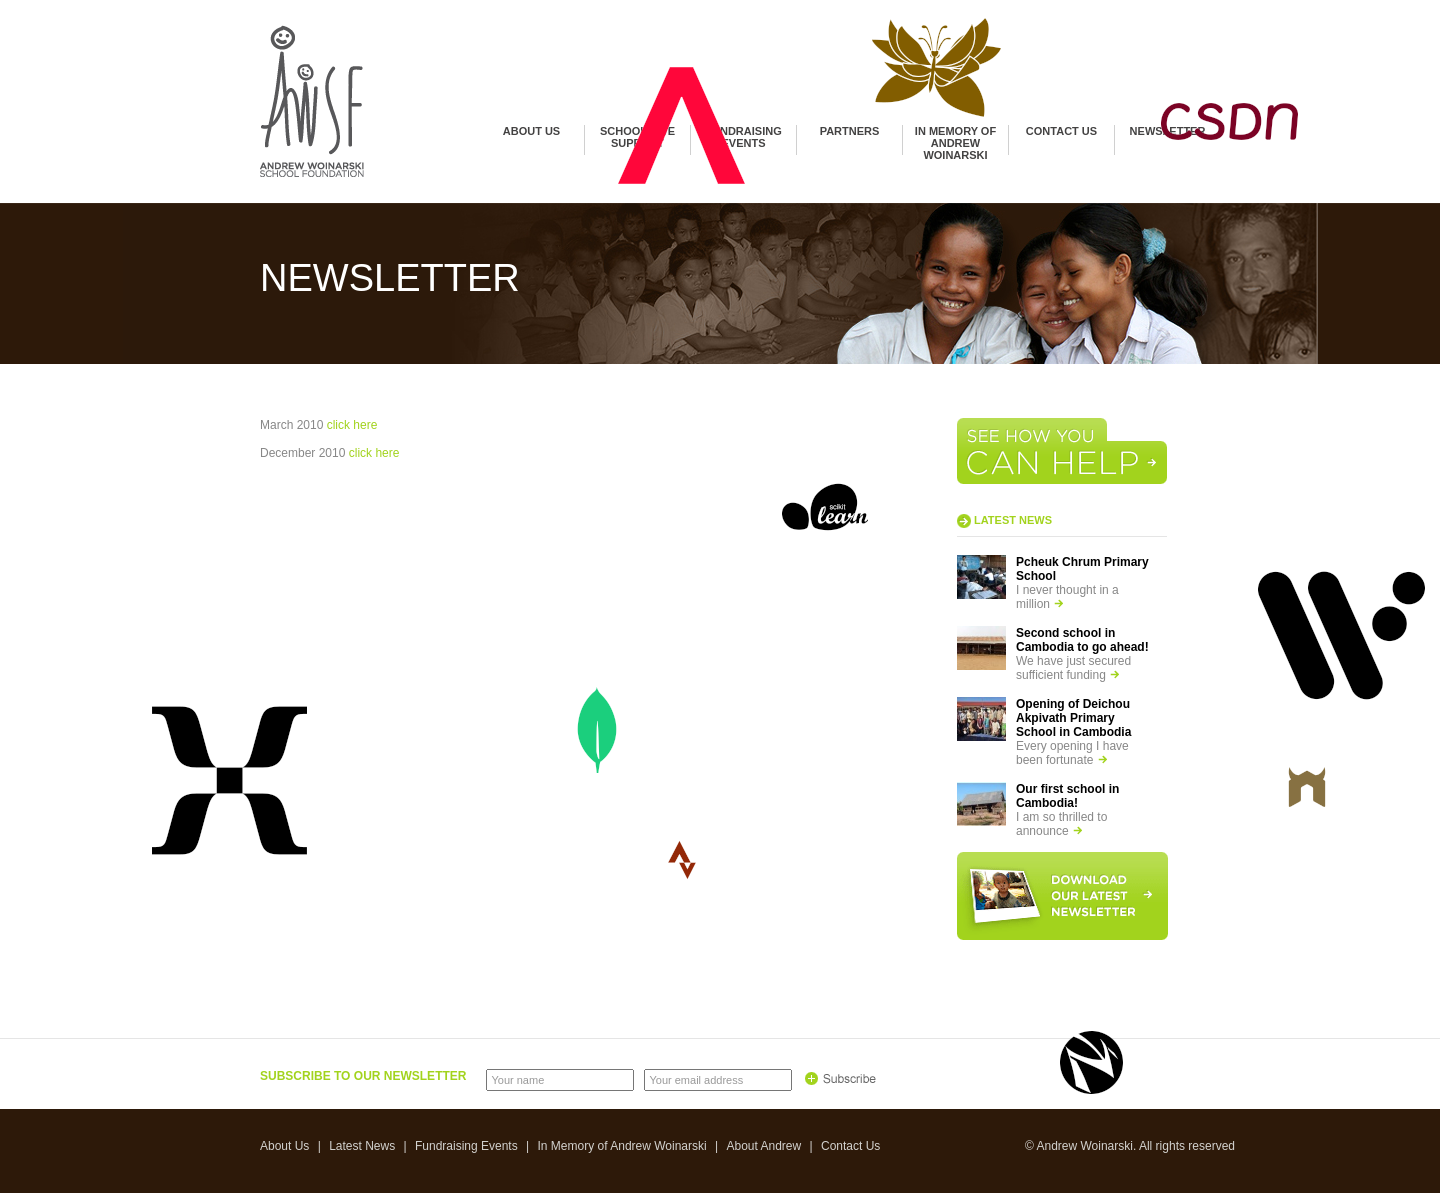  Describe the element at coordinates (825, 507) in the screenshot. I see `scikit-learn machine learning library logo` at that location.